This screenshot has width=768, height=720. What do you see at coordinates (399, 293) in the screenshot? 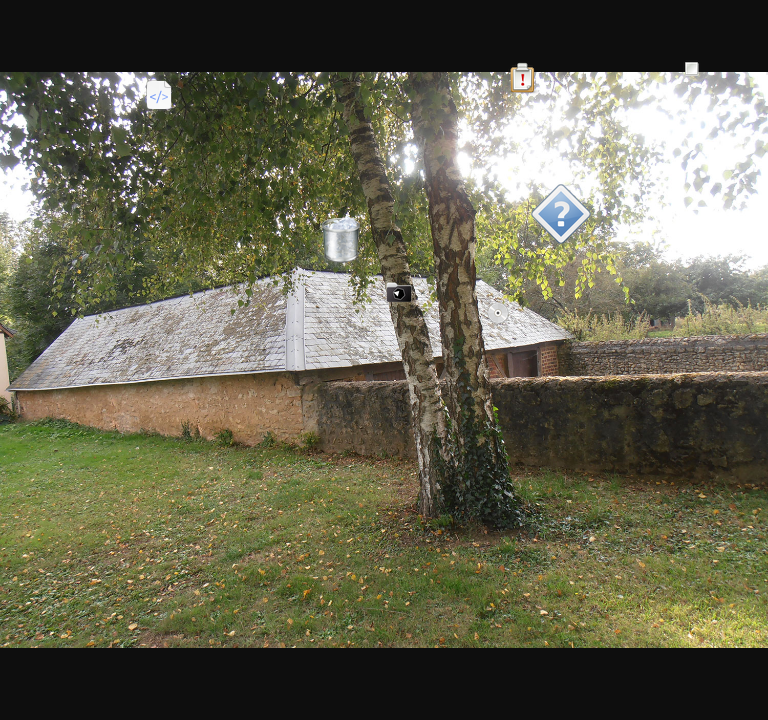
I see `open crystal or gem-related files folder` at bounding box center [399, 293].